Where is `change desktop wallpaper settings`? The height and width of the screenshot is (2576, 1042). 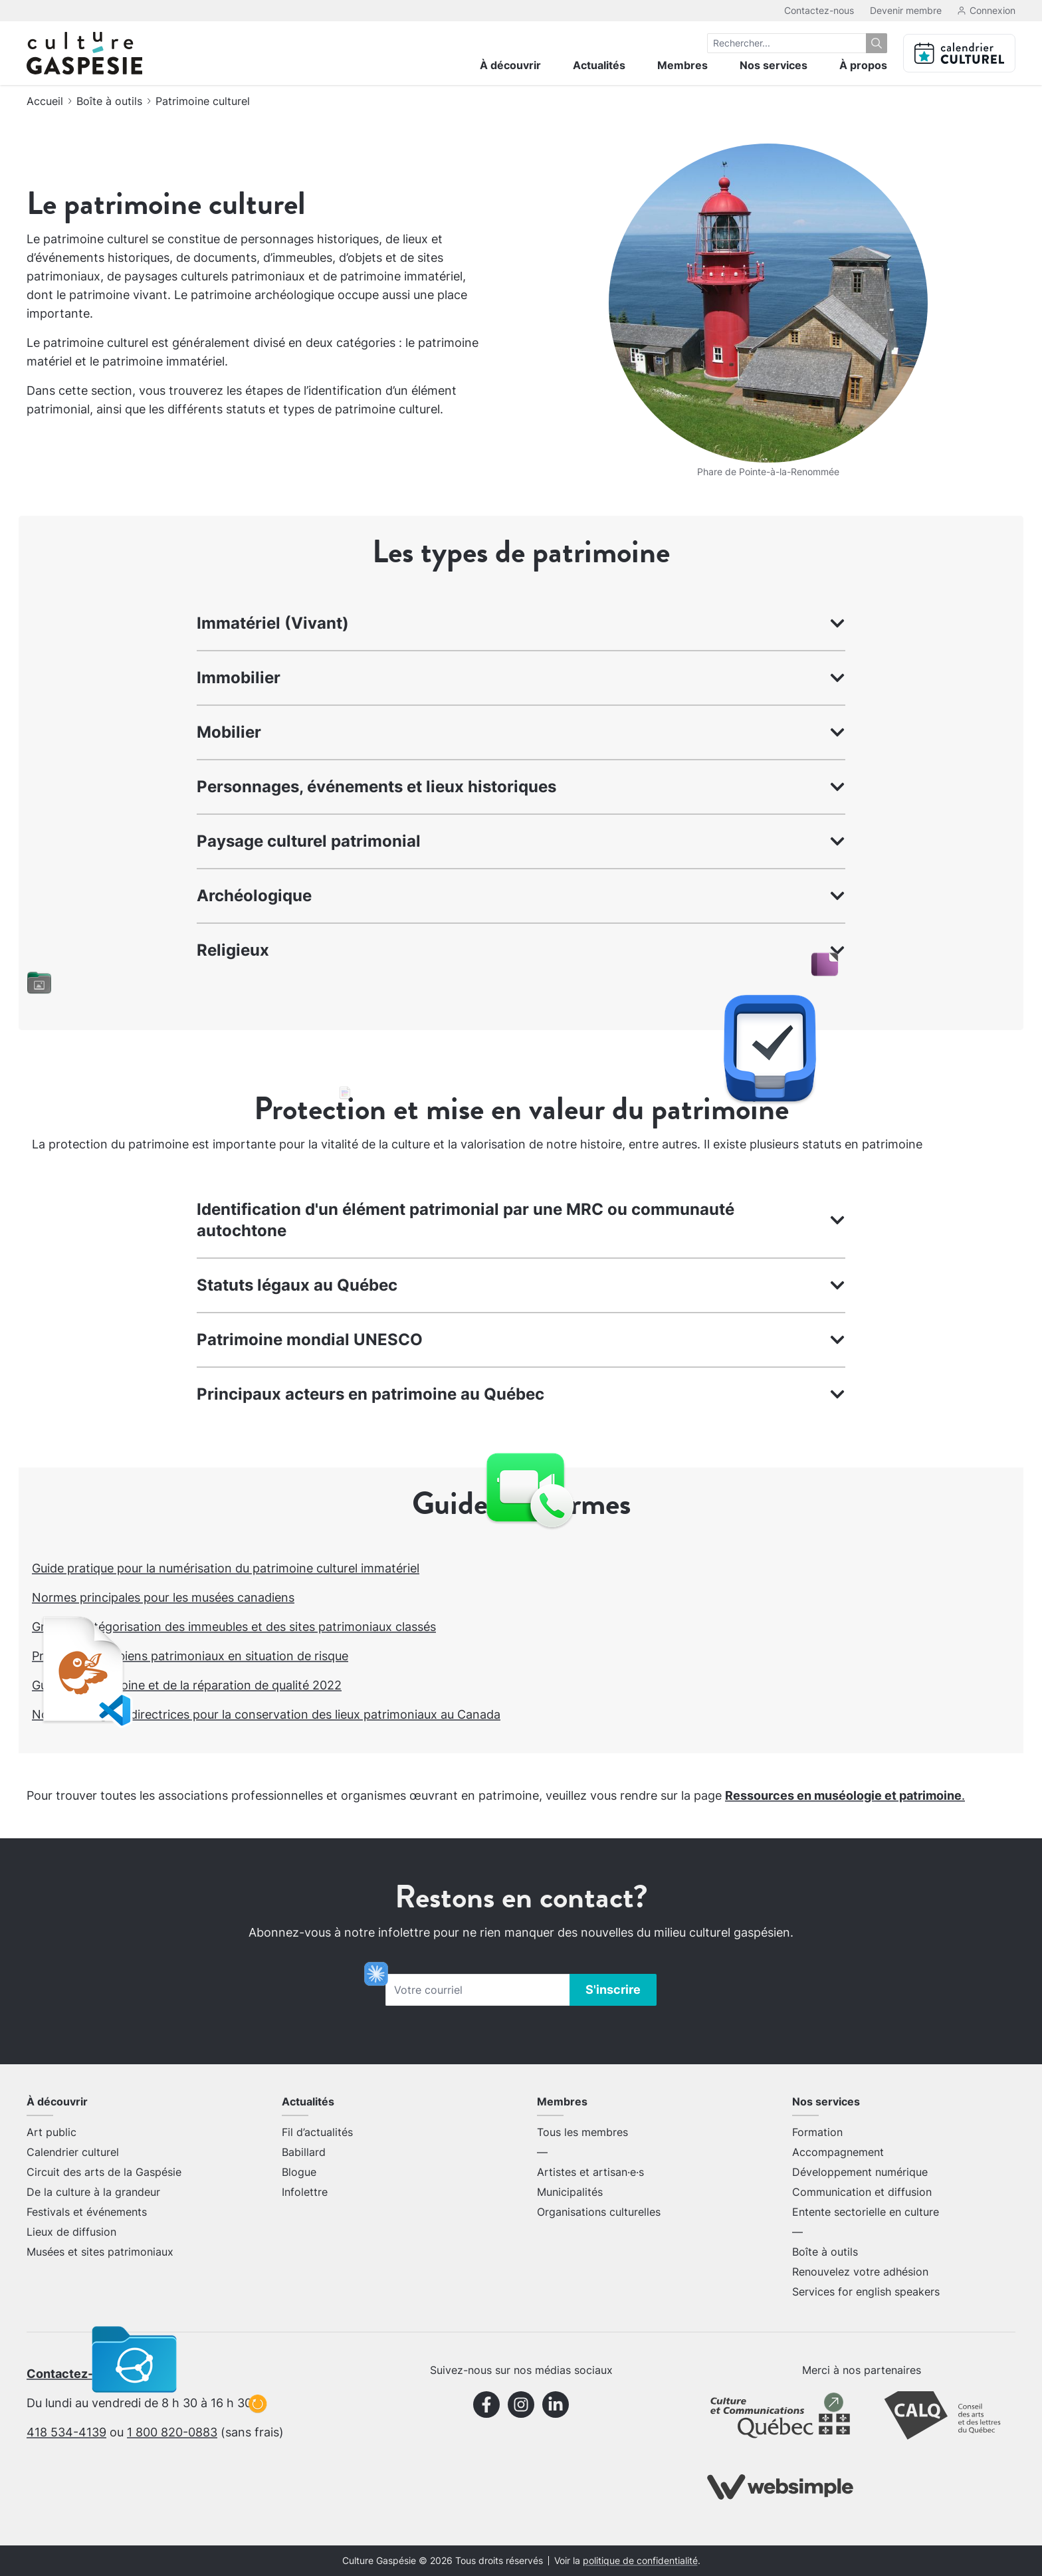 change desktop wallpaper settings is located at coordinates (825, 964).